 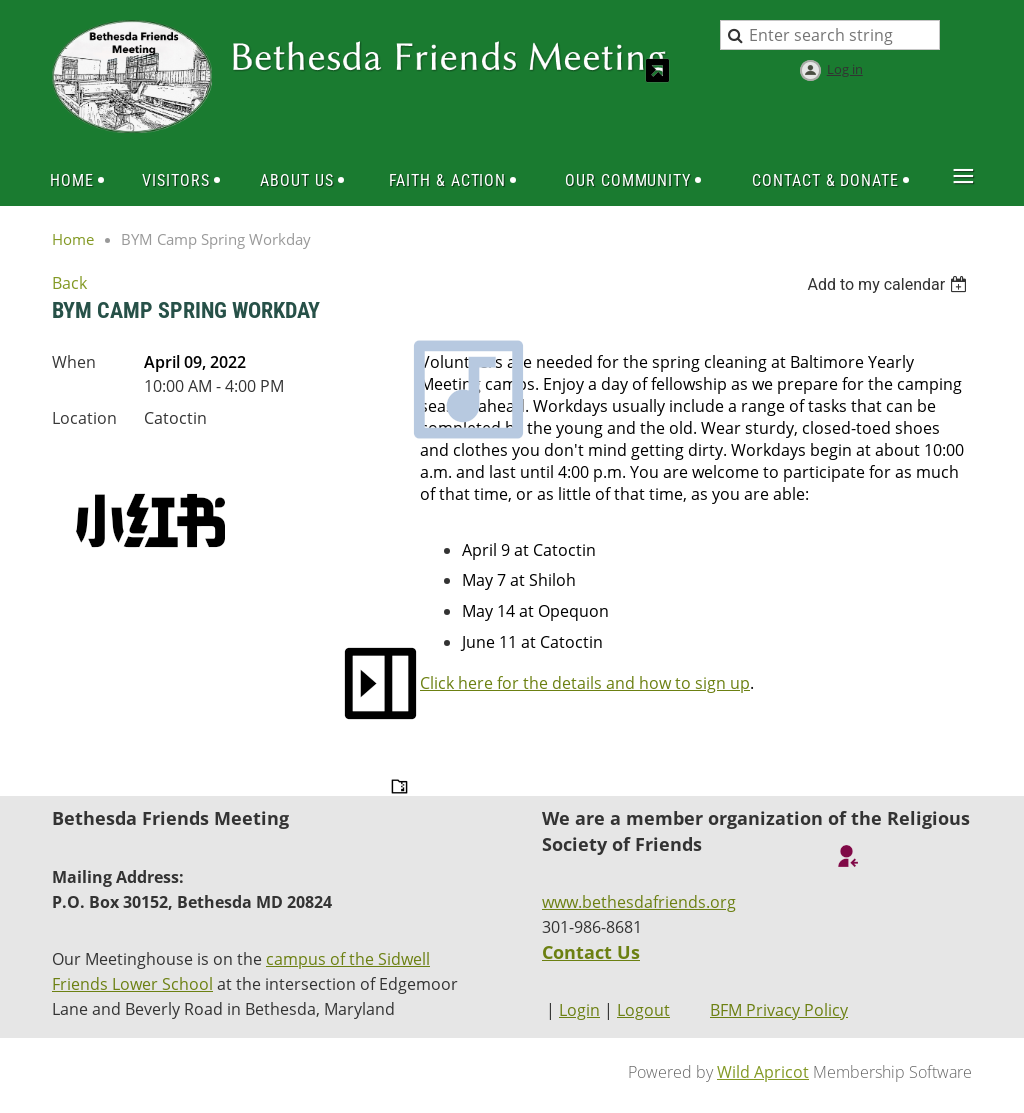 What do you see at coordinates (380, 683) in the screenshot?
I see `expand or show the sidebar panel` at bounding box center [380, 683].